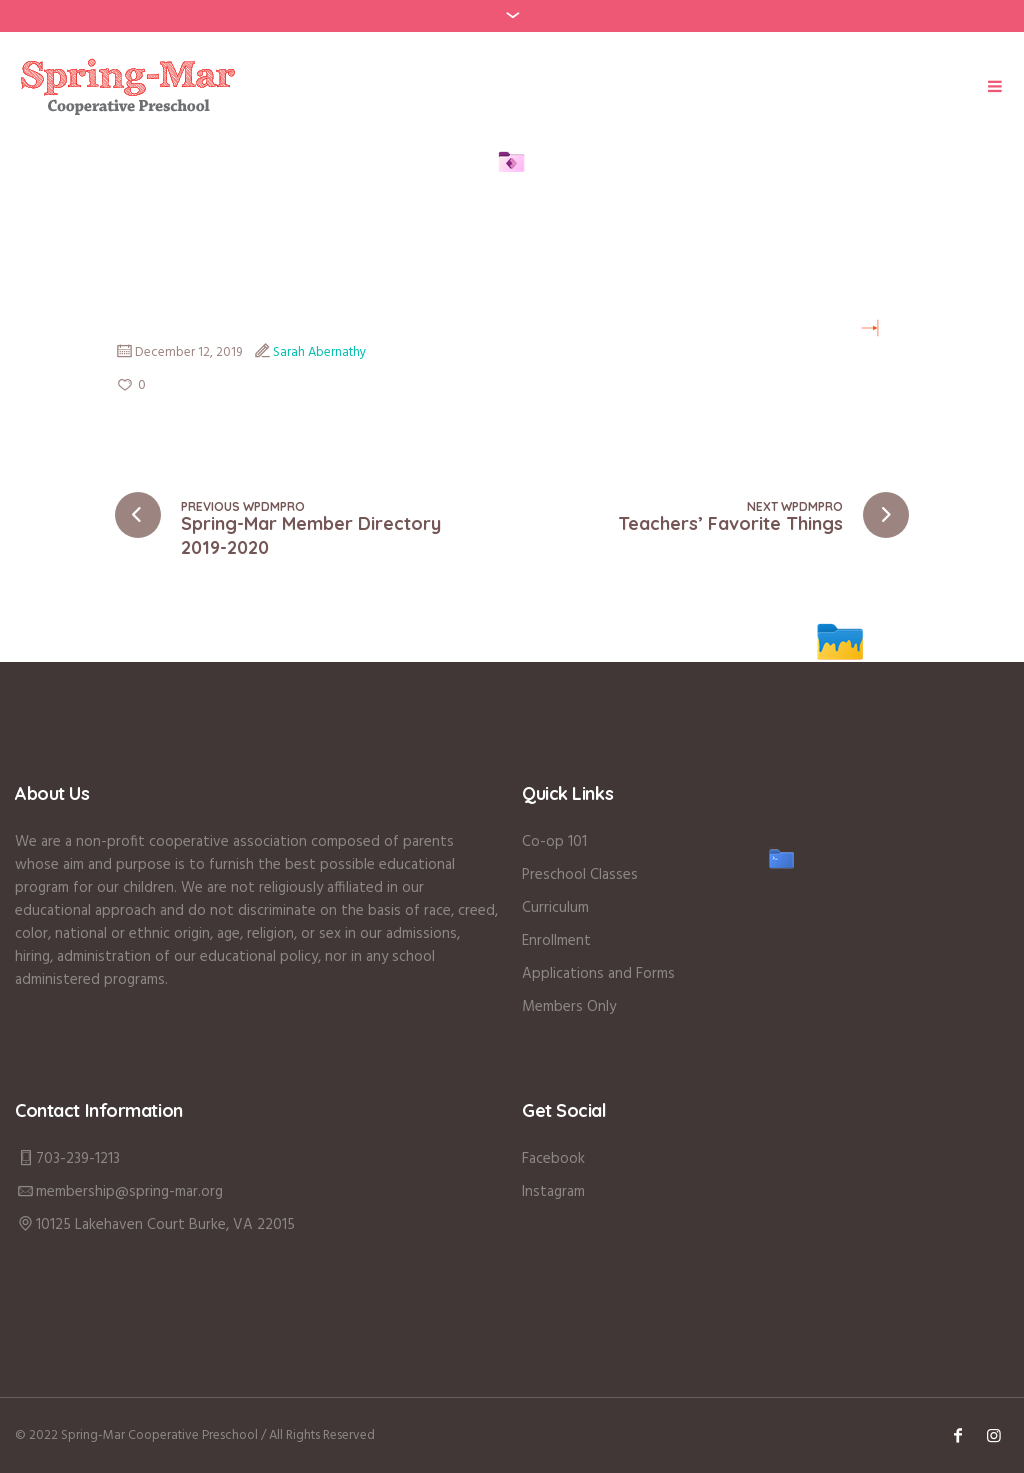 This screenshot has width=1024, height=1473. Describe the element at coordinates (511, 162) in the screenshot. I see `open folder containing Microsoft Power Apps files` at that location.